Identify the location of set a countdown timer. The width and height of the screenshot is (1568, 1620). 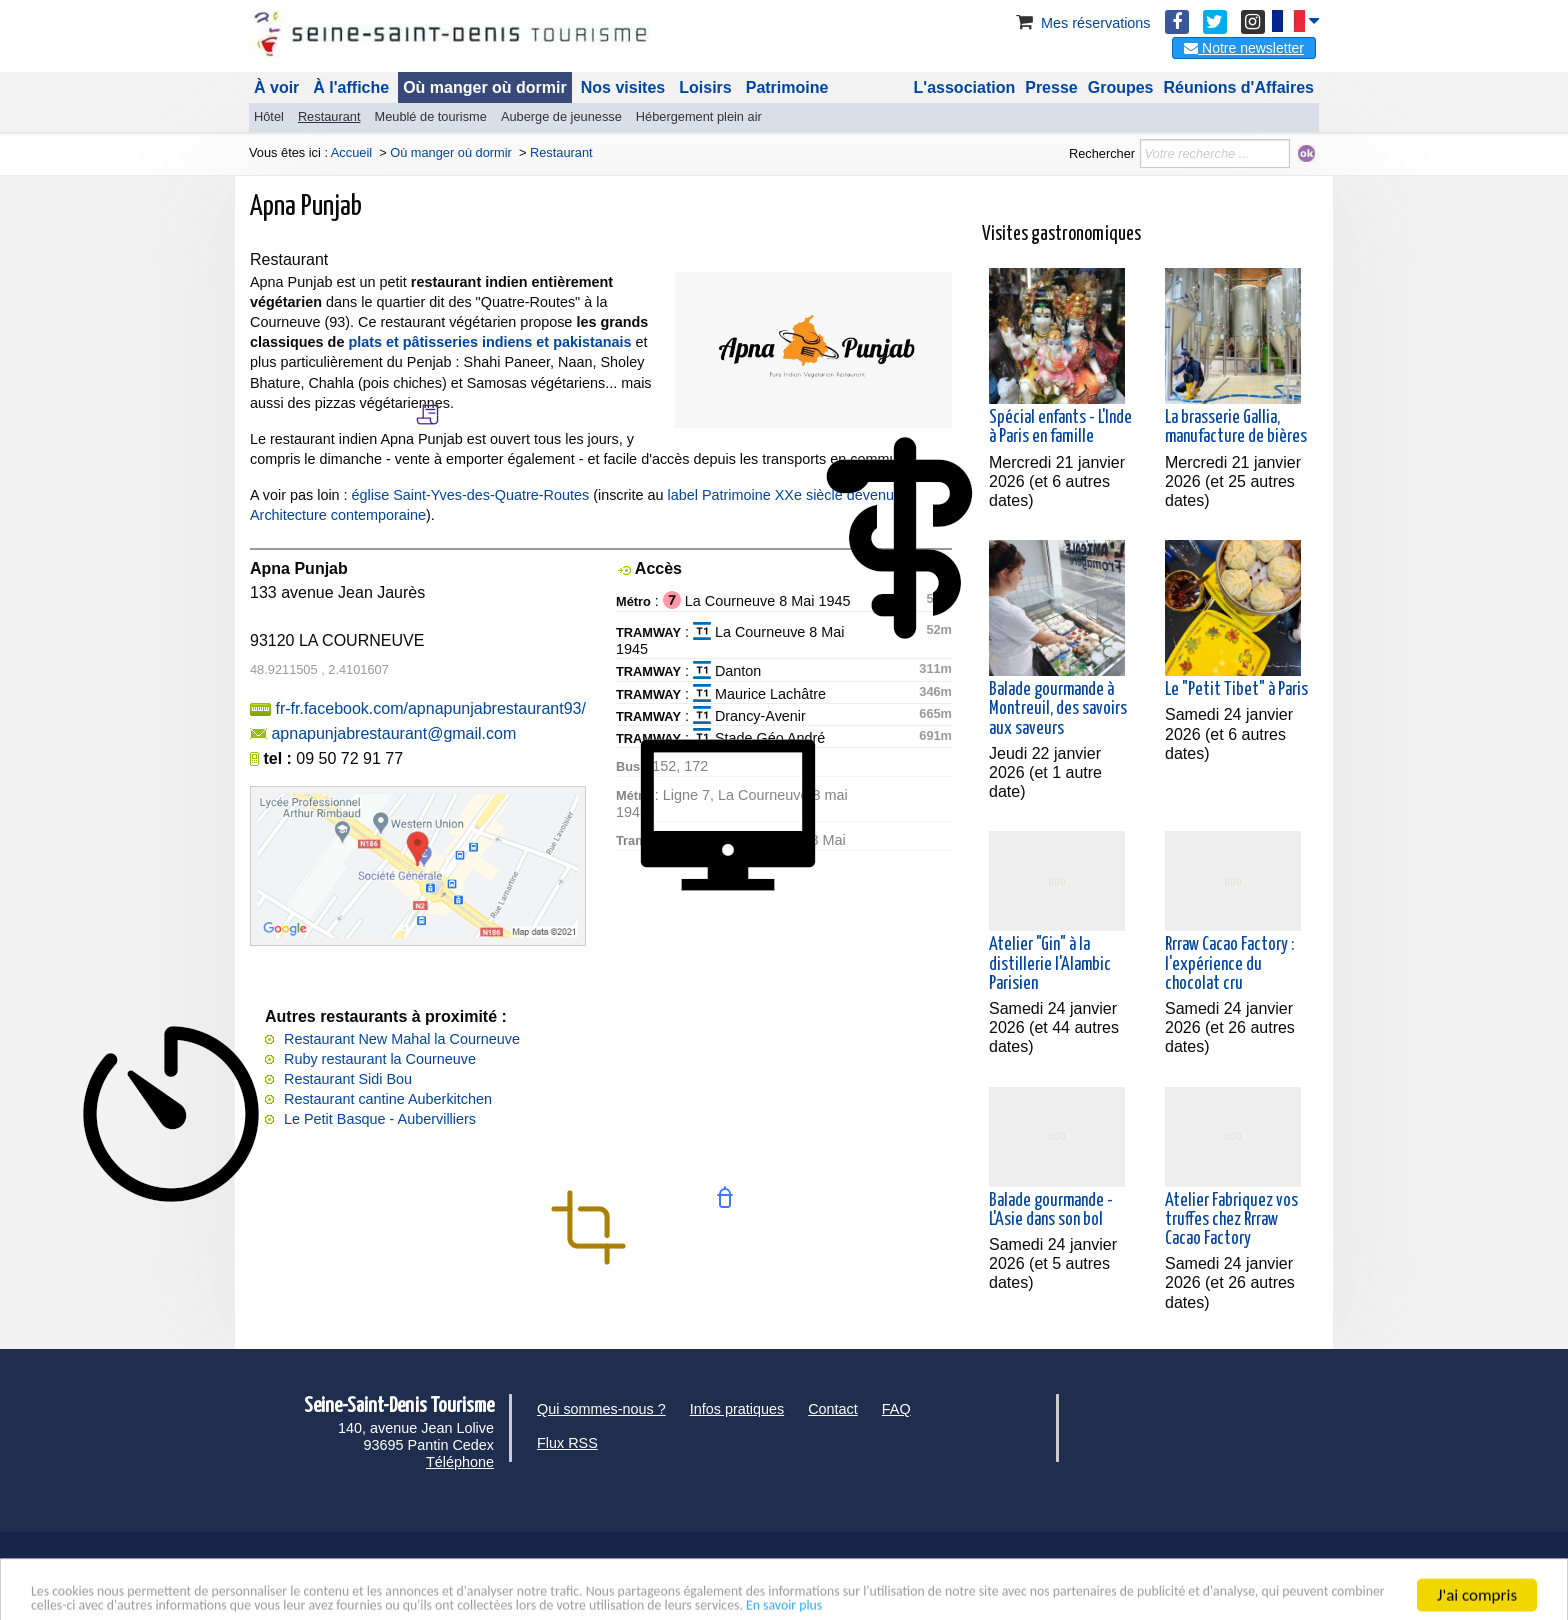
(171, 1114).